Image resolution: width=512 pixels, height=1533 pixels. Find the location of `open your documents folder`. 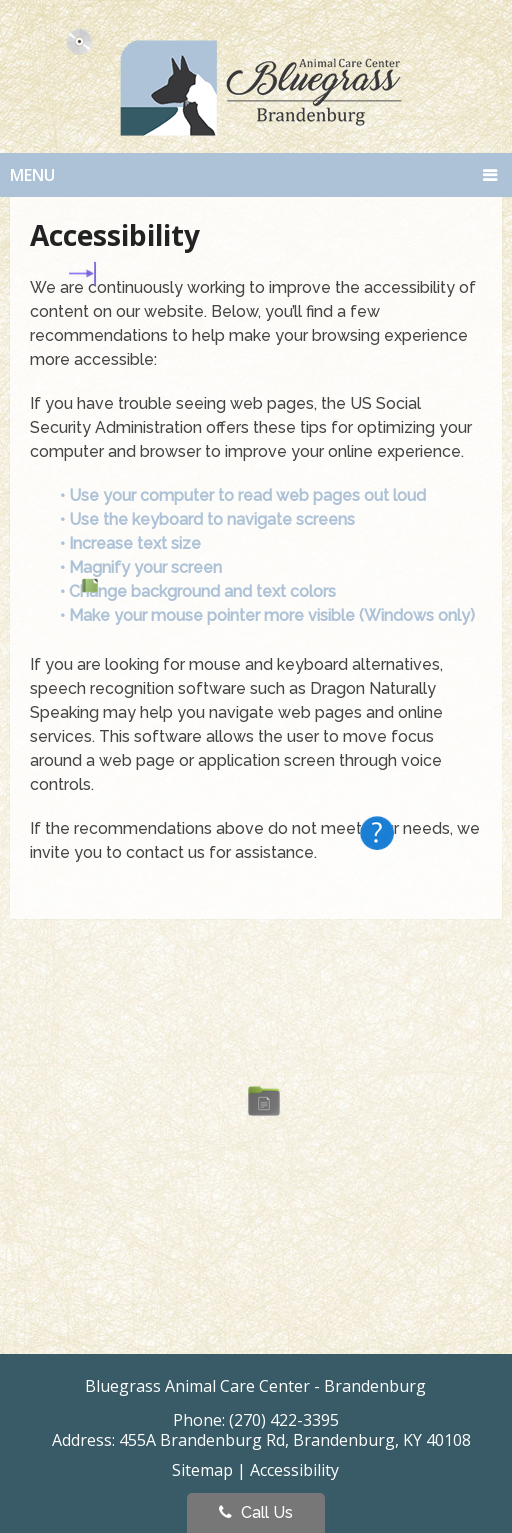

open your documents folder is located at coordinates (264, 1101).